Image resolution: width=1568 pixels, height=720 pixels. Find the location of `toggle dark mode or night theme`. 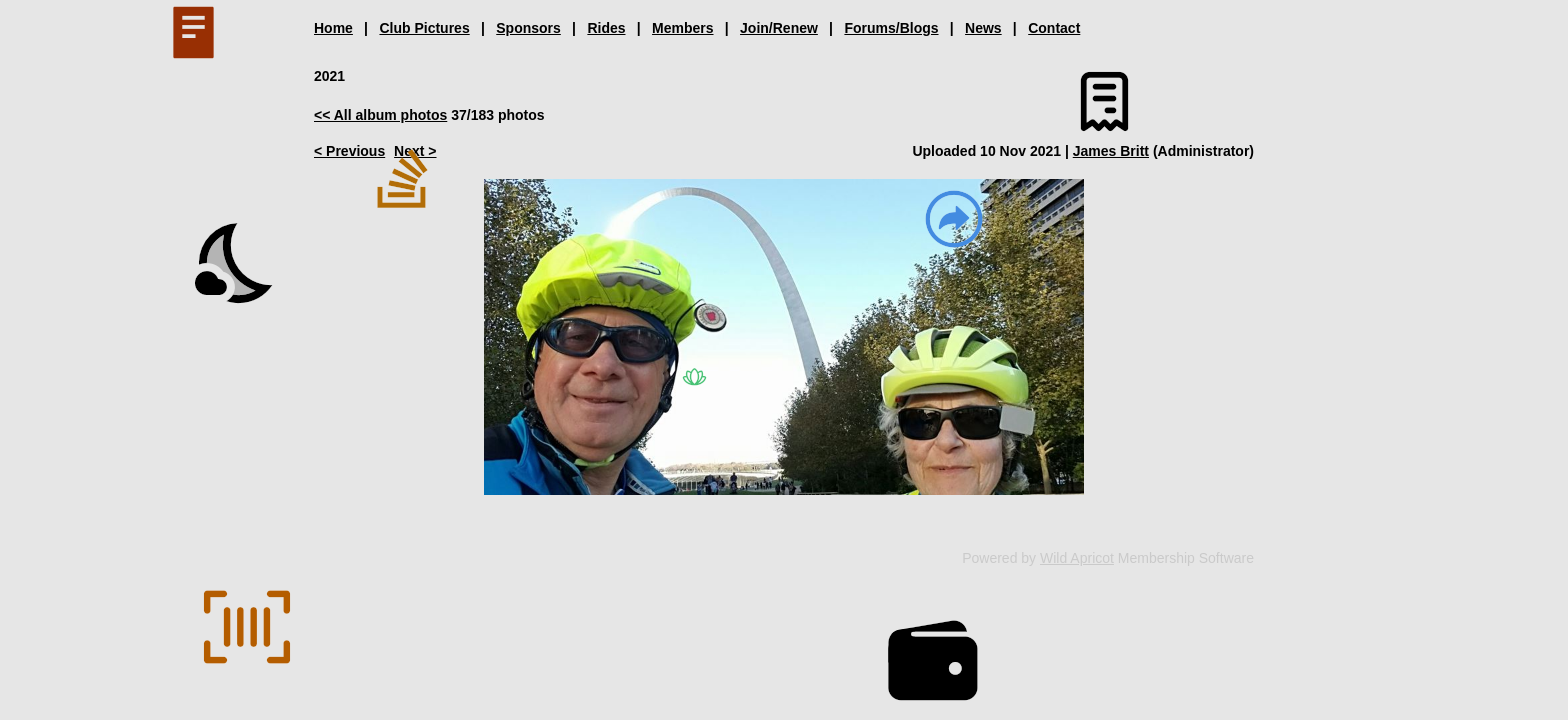

toggle dark mode or night theme is located at coordinates (239, 263).